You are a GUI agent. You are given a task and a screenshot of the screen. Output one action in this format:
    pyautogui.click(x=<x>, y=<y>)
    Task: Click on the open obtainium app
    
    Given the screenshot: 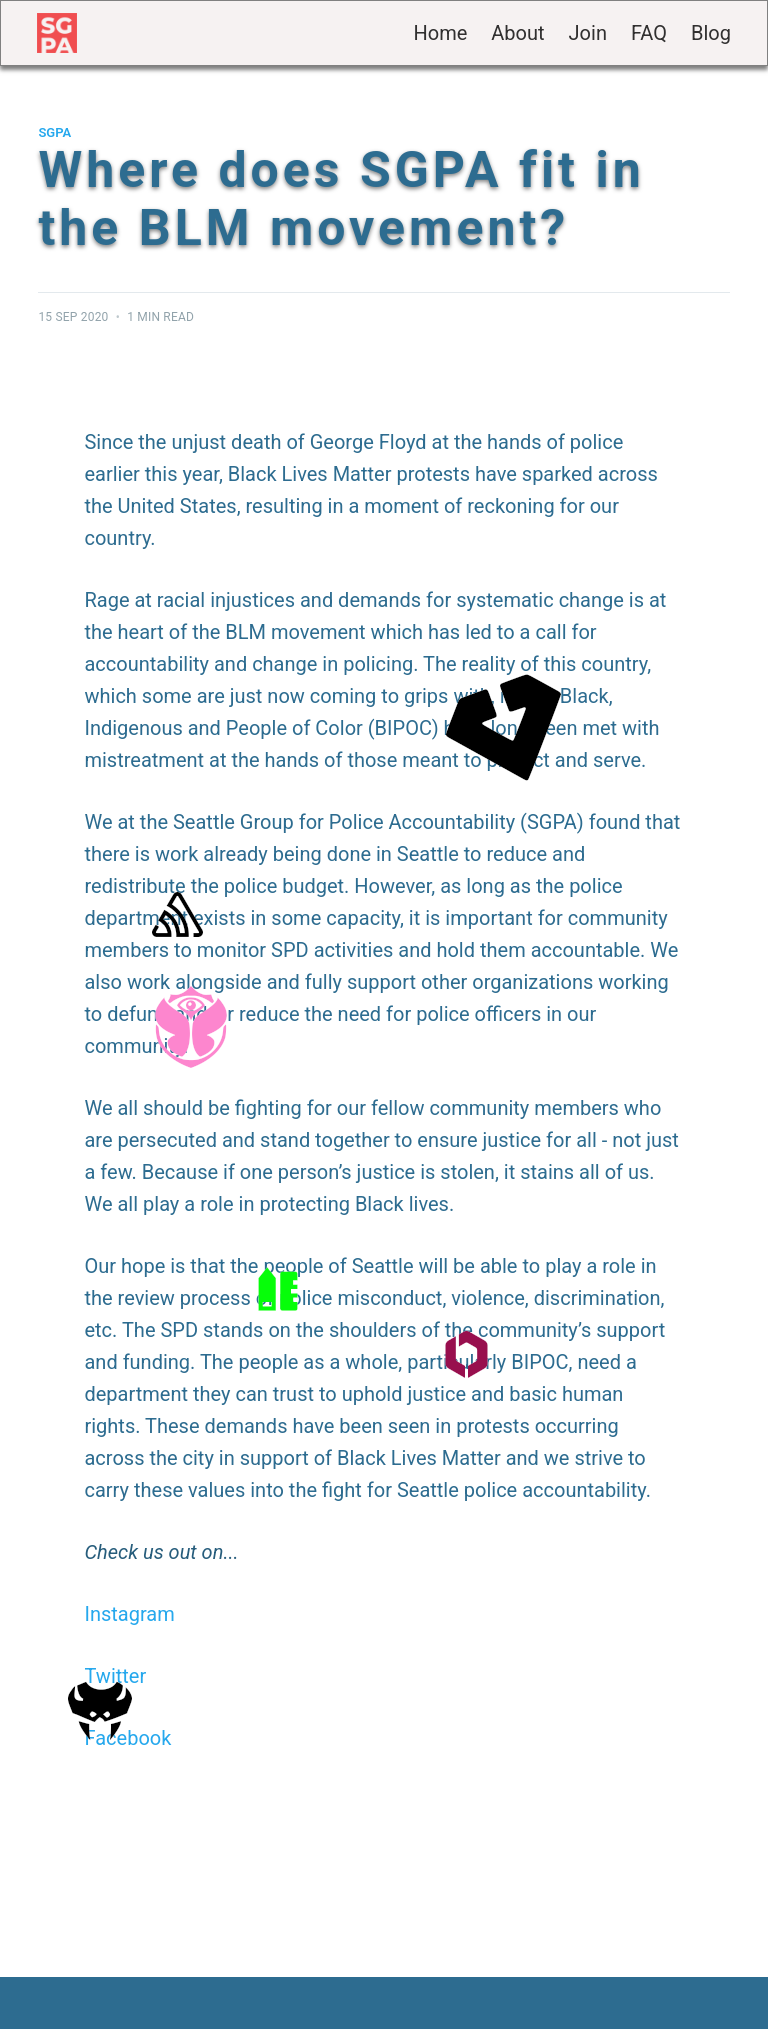 What is the action you would take?
    pyautogui.click(x=503, y=727)
    